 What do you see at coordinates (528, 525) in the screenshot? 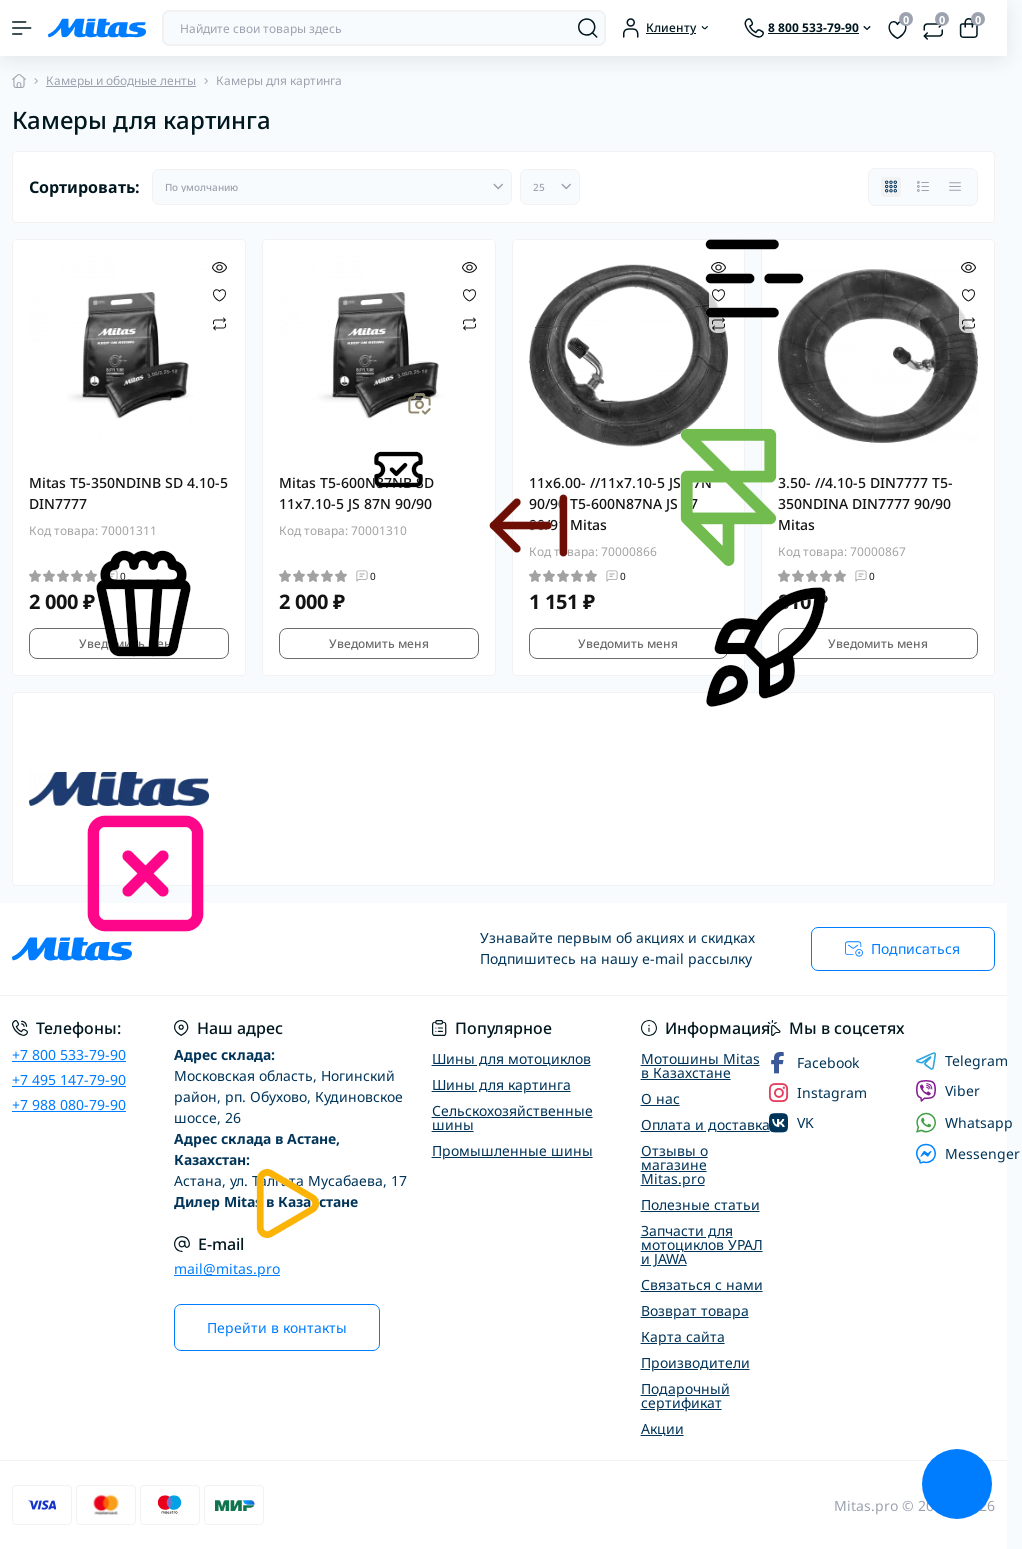
I see `navigate back to previous screen` at bounding box center [528, 525].